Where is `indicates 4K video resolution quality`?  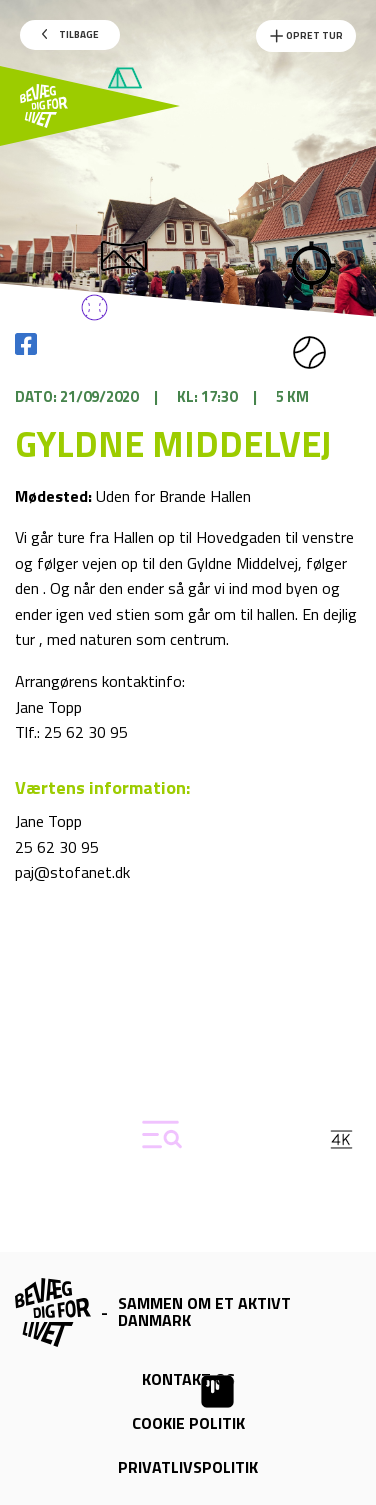 indicates 4K video resolution quality is located at coordinates (341, 1139).